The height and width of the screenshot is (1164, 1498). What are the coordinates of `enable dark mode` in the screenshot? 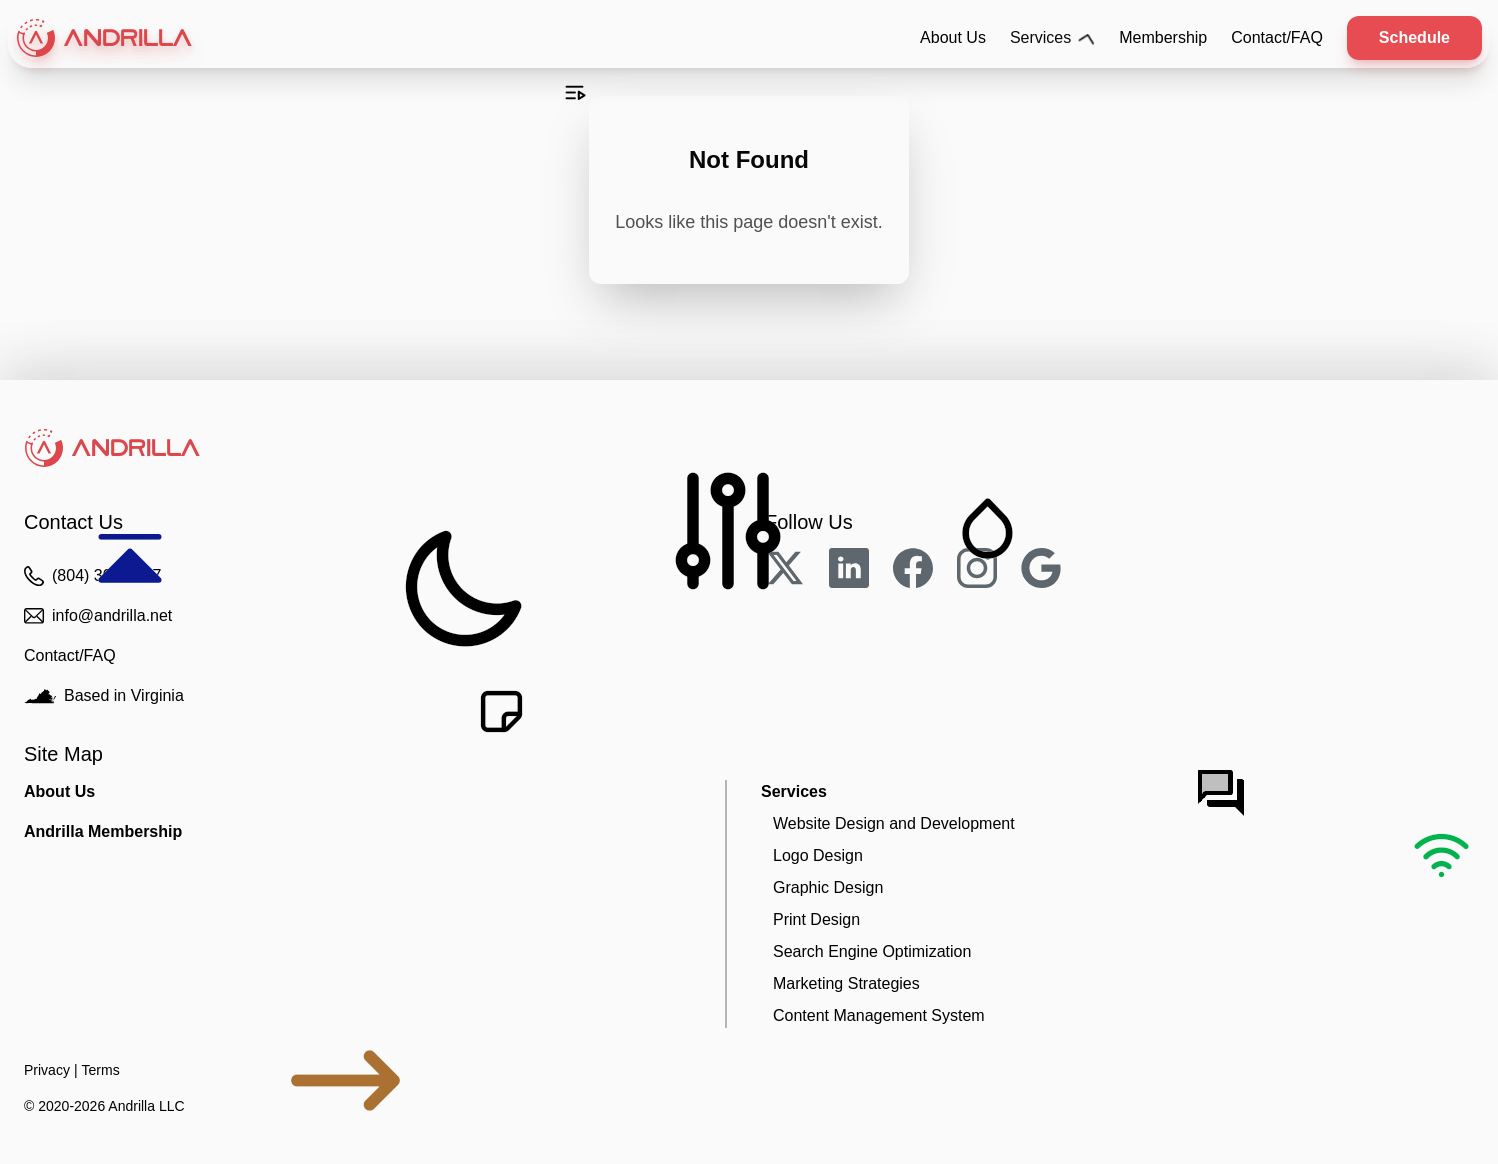 It's located at (463, 588).